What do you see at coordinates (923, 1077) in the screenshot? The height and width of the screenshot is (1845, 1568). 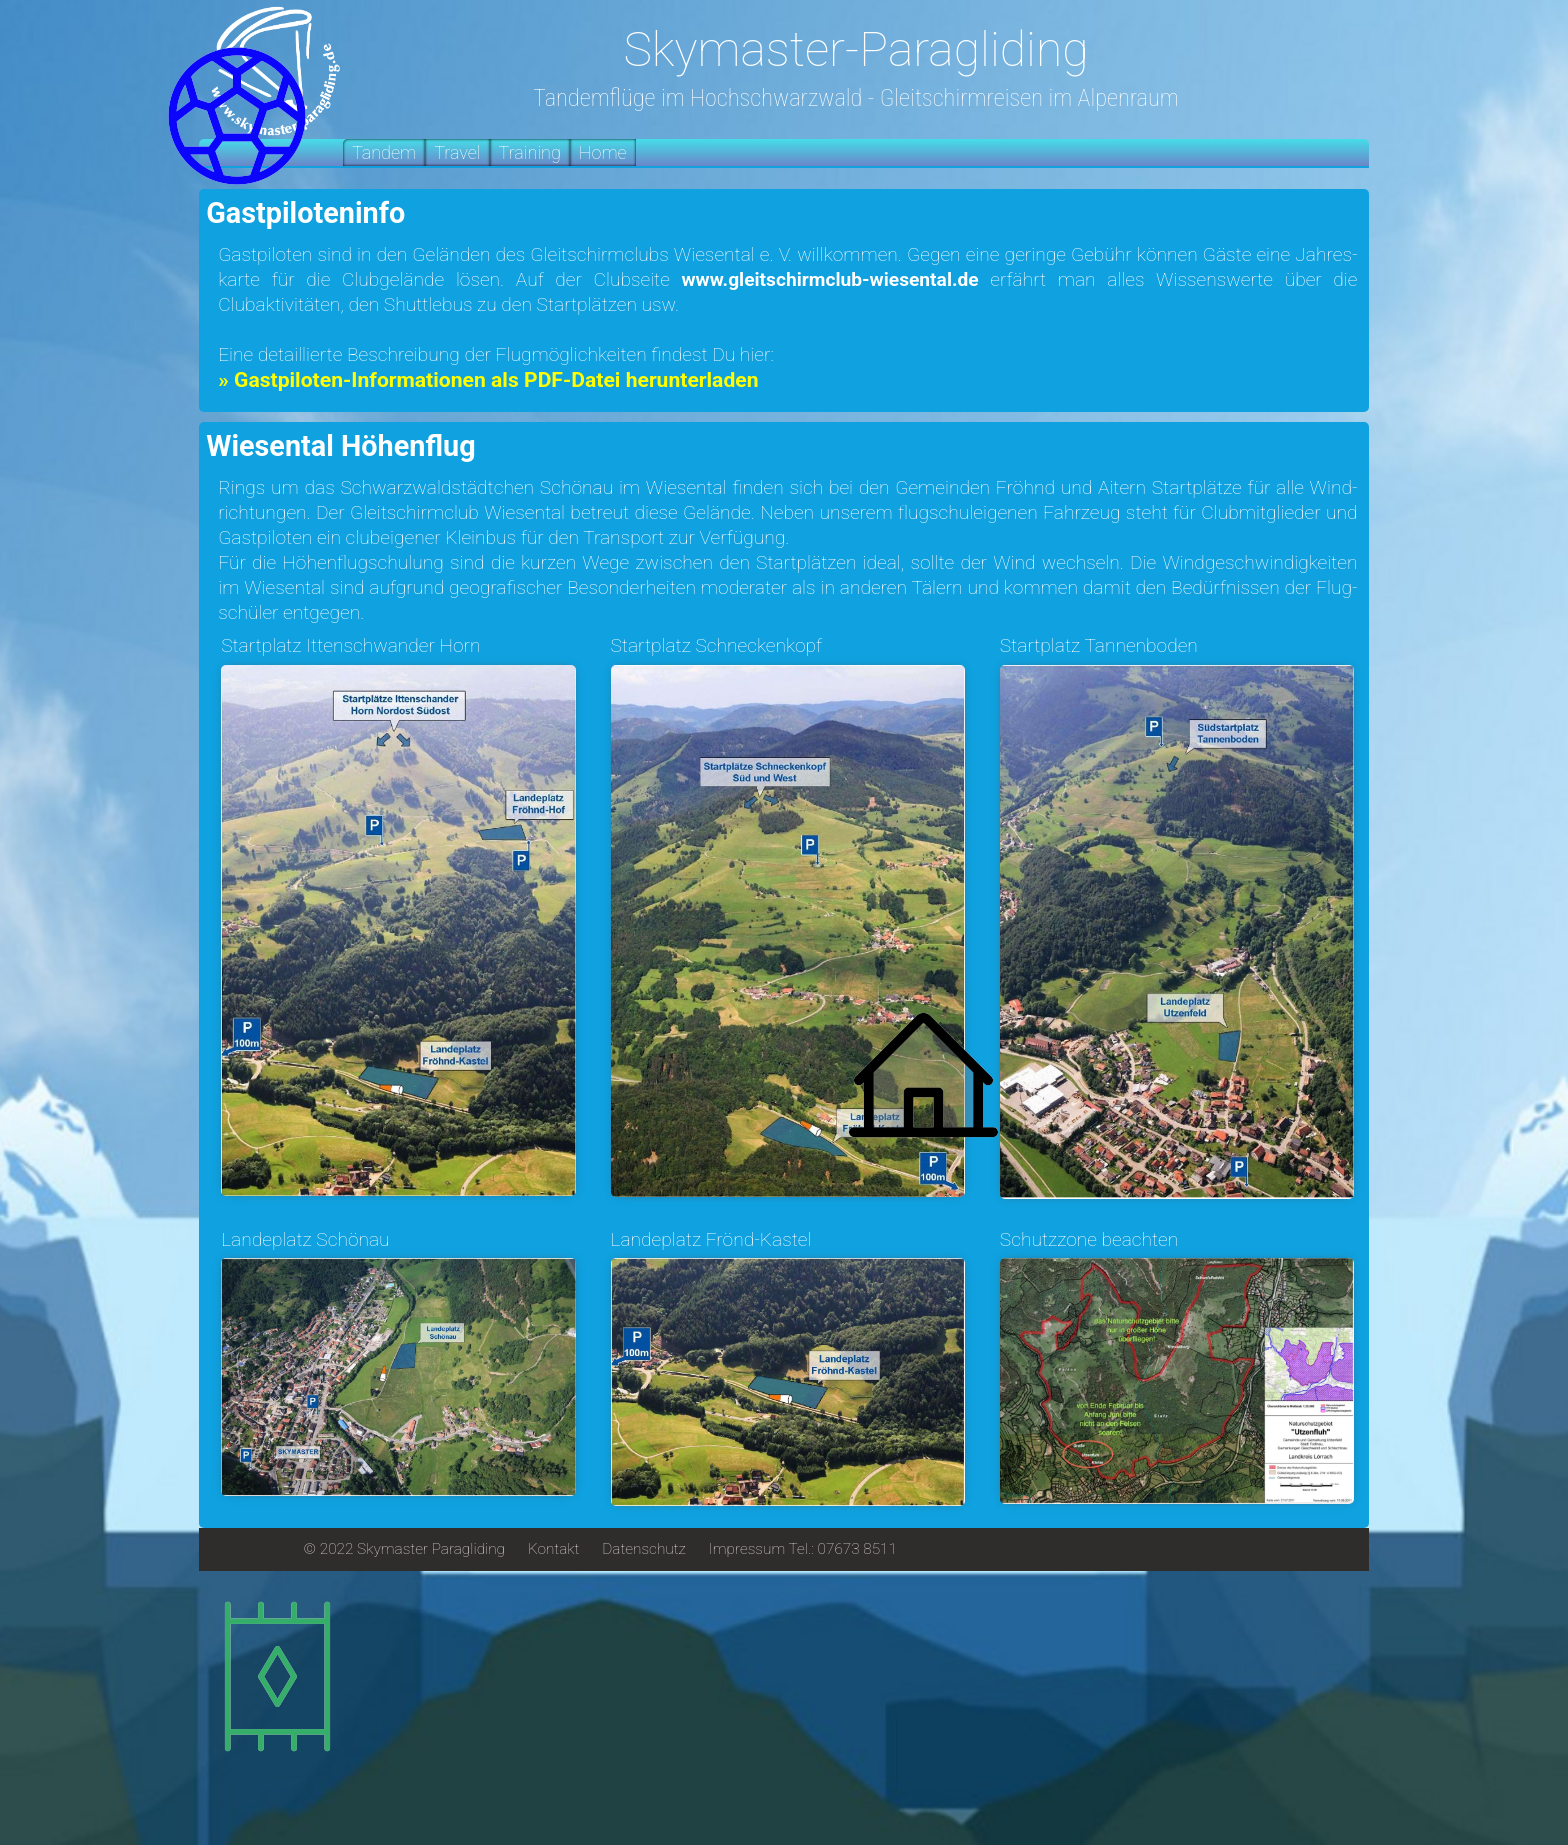 I see `navigate to home screen` at bounding box center [923, 1077].